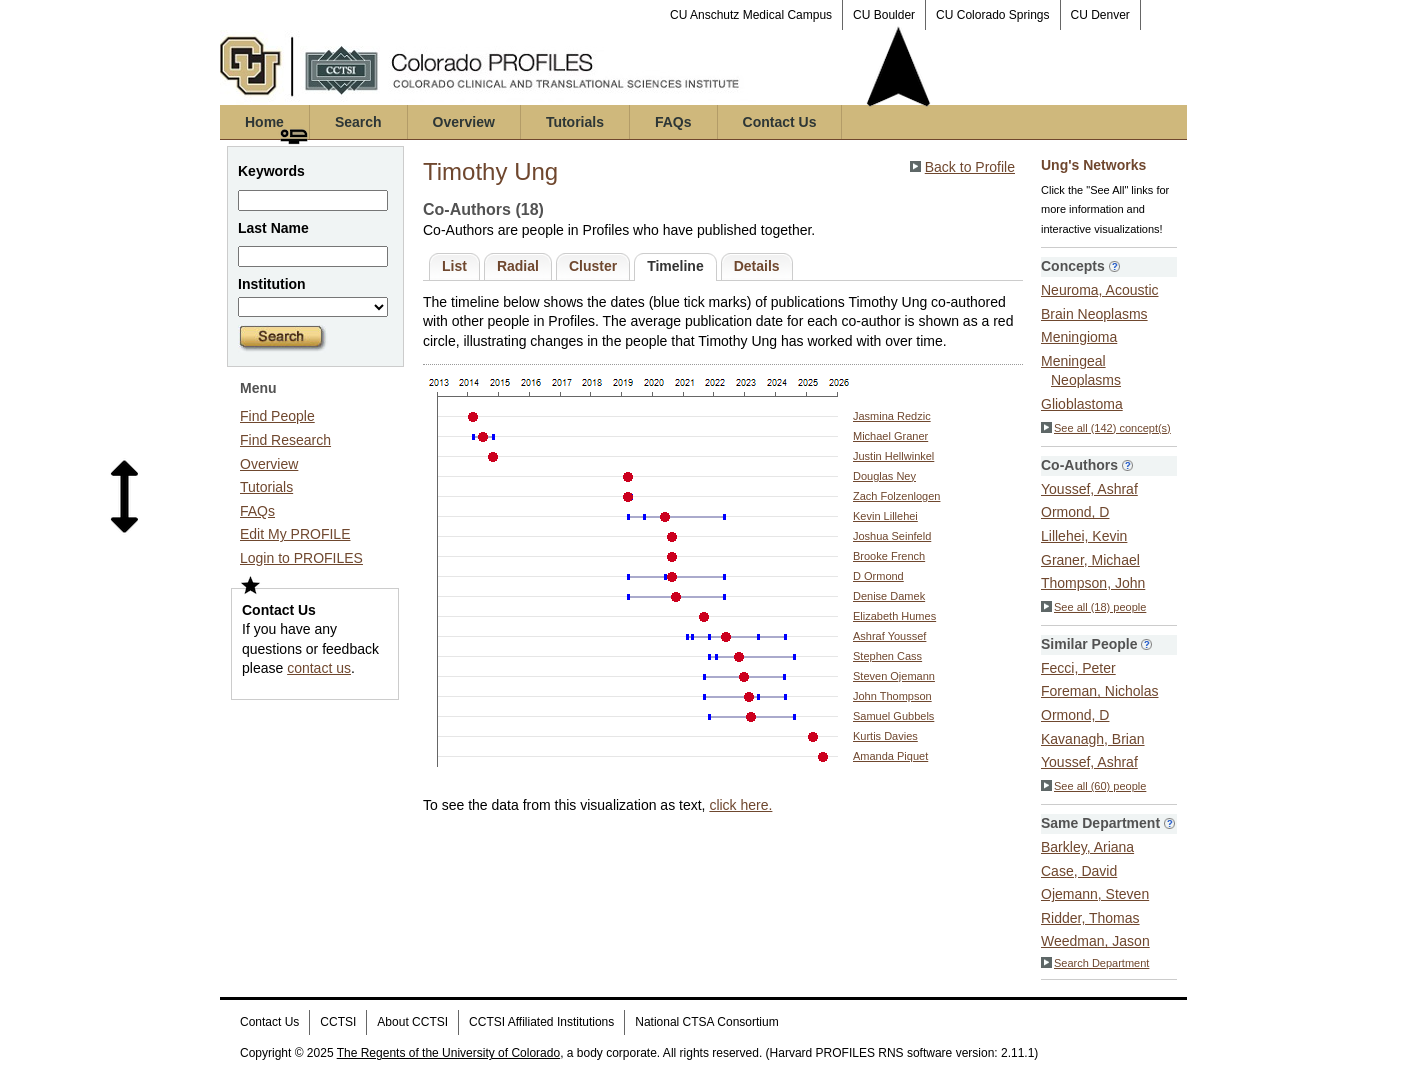 The image size is (1407, 1072). I want to click on adjust vertical height or size, so click(124, 496).